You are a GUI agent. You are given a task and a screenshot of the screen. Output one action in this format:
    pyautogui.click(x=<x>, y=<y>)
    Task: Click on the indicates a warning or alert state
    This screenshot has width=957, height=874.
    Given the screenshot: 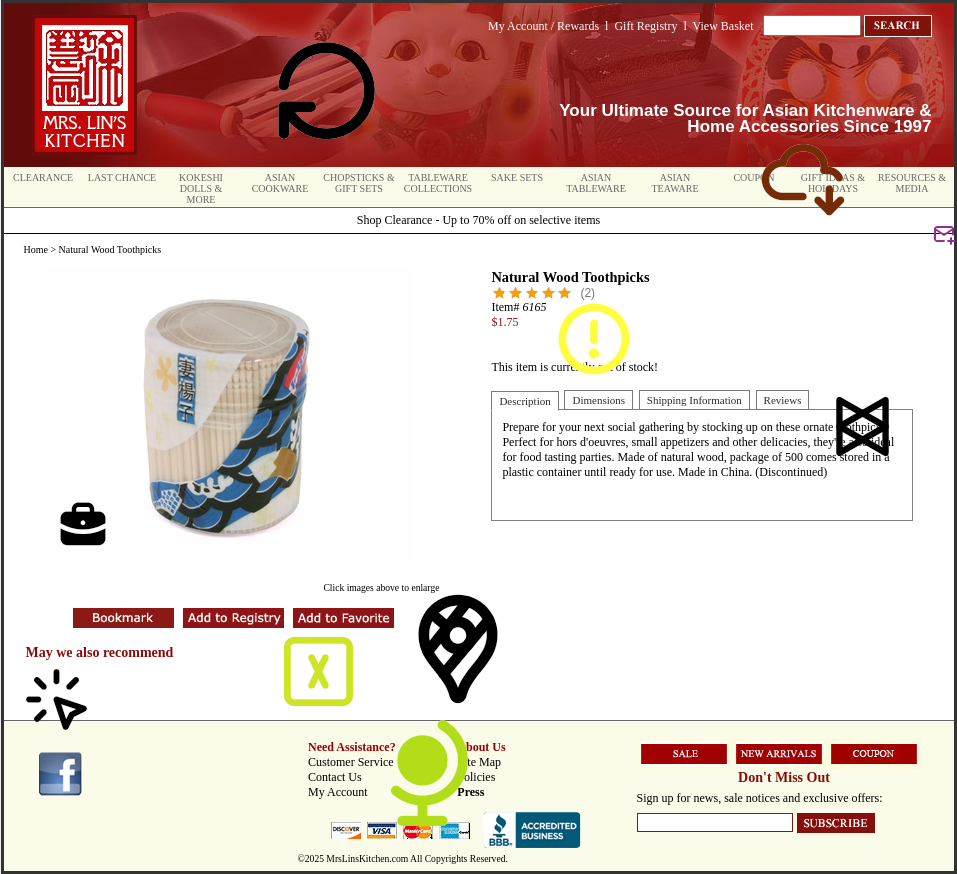 What is the action you would take?
    pyautogui.click(x=594, y=339)
    